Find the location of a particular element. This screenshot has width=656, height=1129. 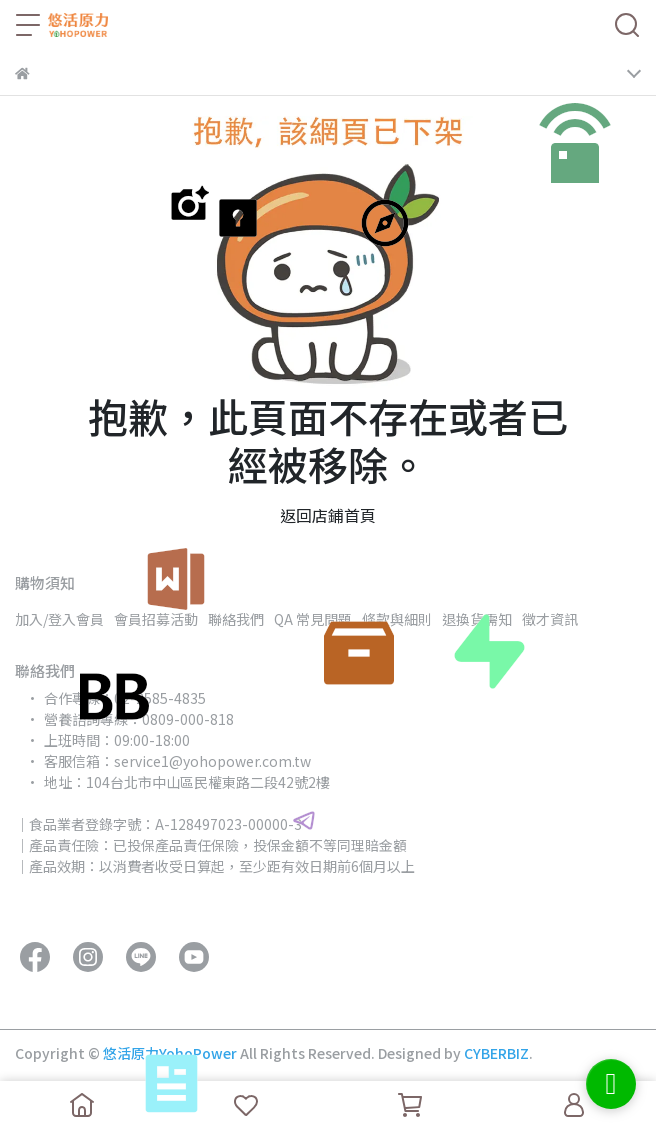

archive items or files is located at coordinates (359, 653).